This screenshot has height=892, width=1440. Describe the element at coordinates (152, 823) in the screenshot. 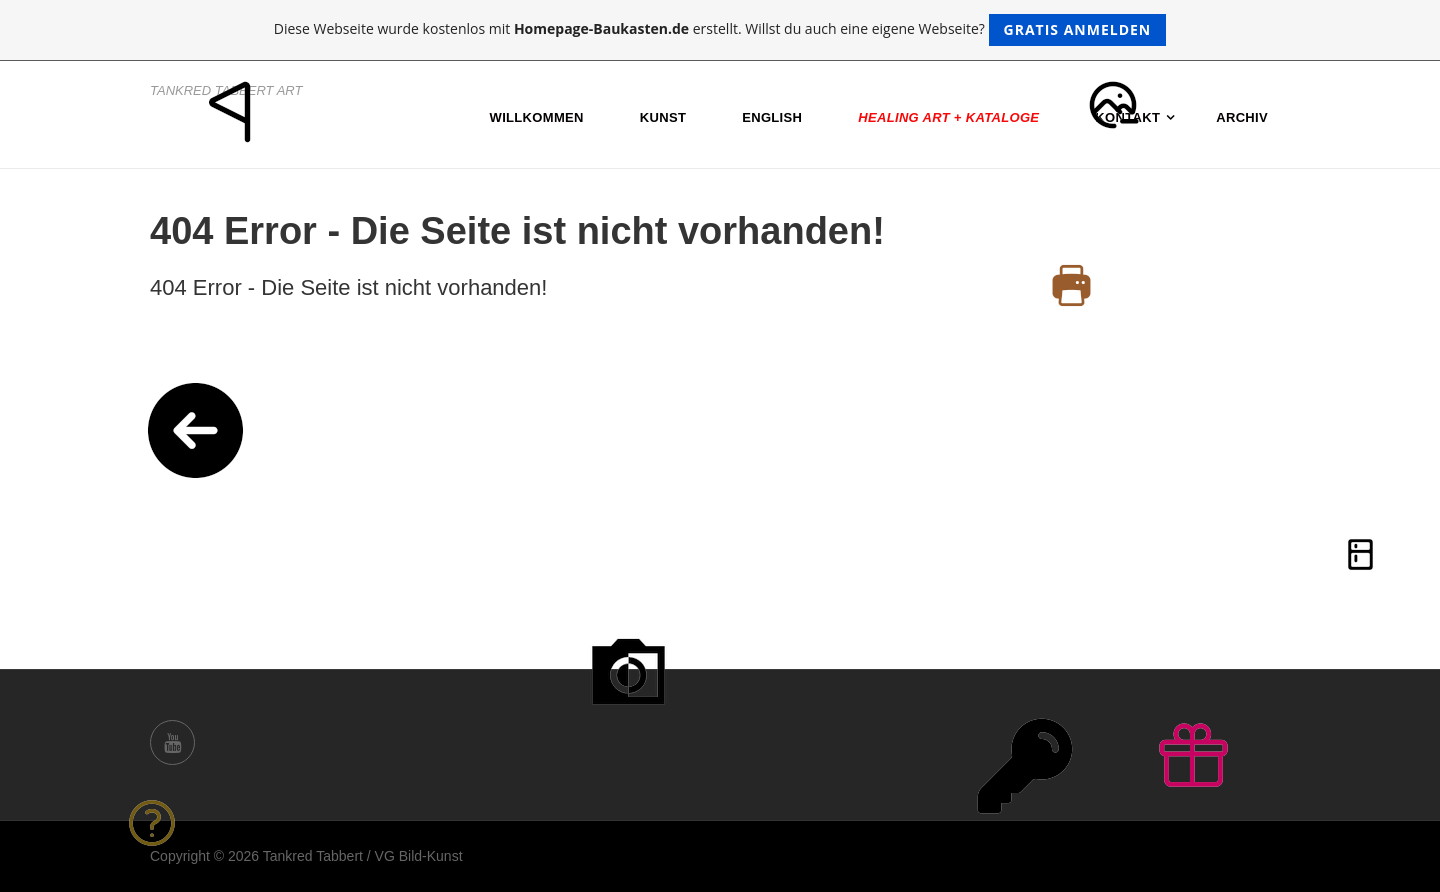

I see `access help or support information` at that location.